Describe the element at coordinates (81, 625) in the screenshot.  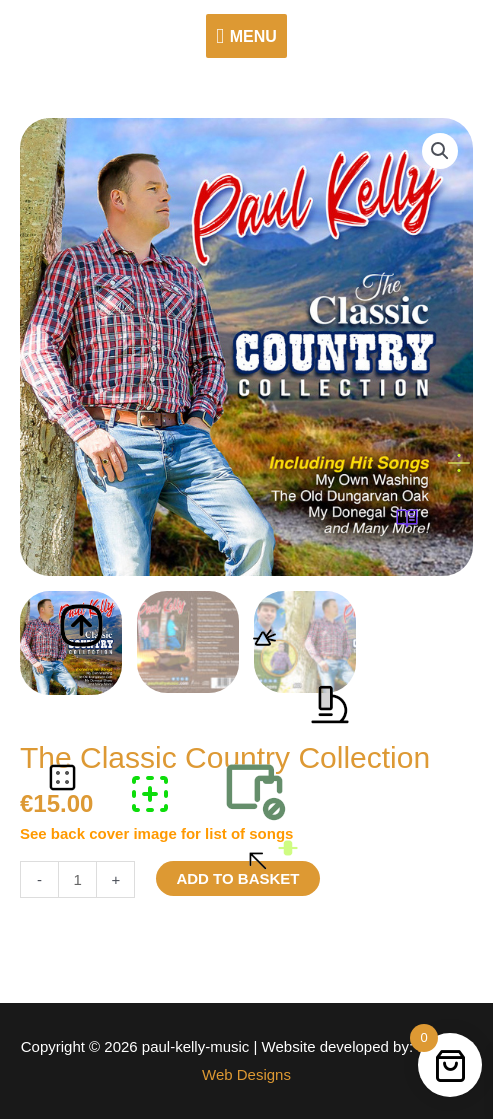
I see `upload a file or document` at that location.